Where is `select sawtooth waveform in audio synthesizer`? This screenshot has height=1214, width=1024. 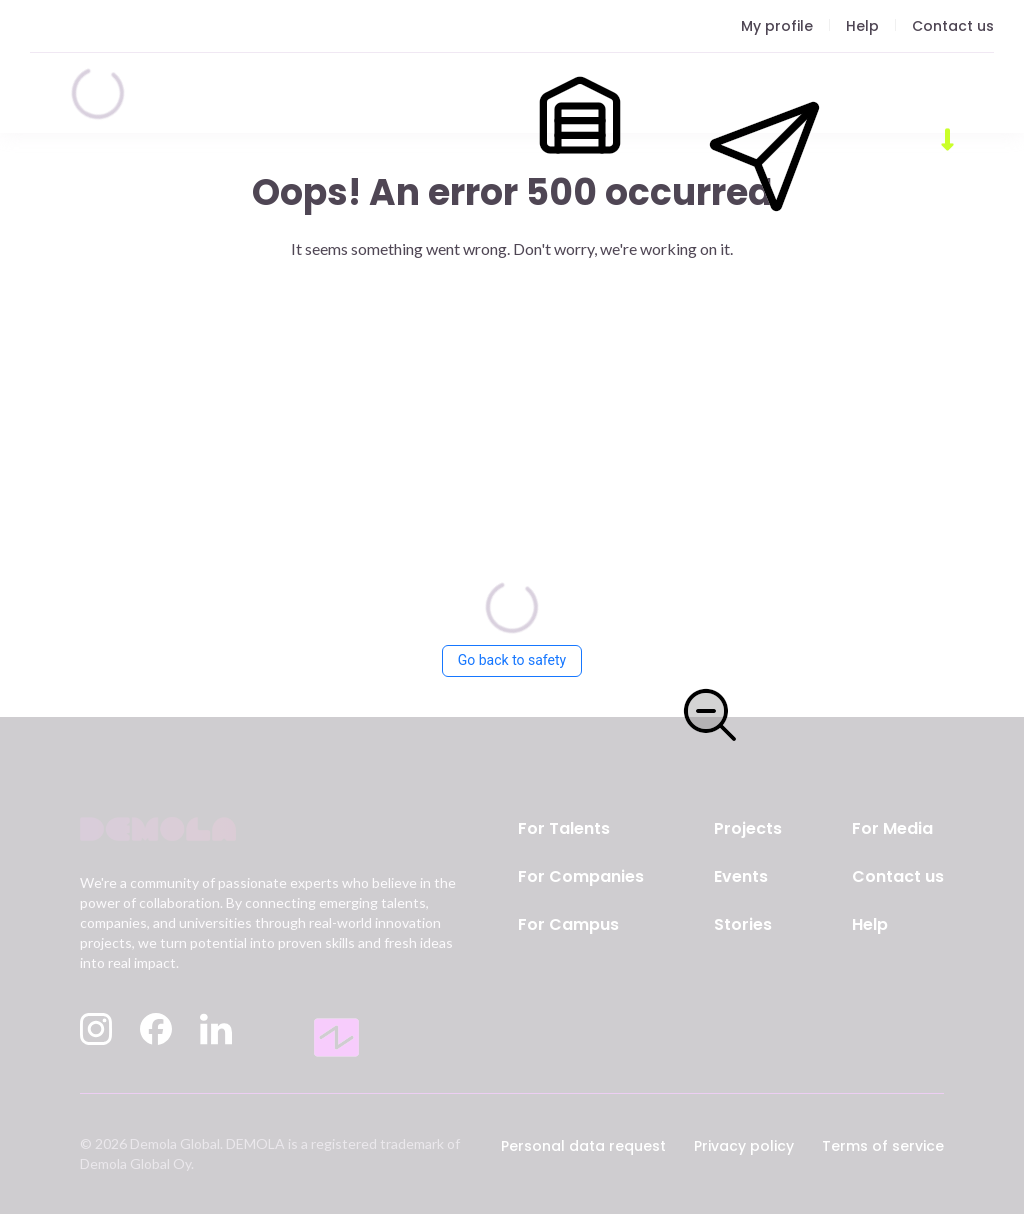 select sawtooth waveform in audio synthesizer is located at coordinates (336, 1037).